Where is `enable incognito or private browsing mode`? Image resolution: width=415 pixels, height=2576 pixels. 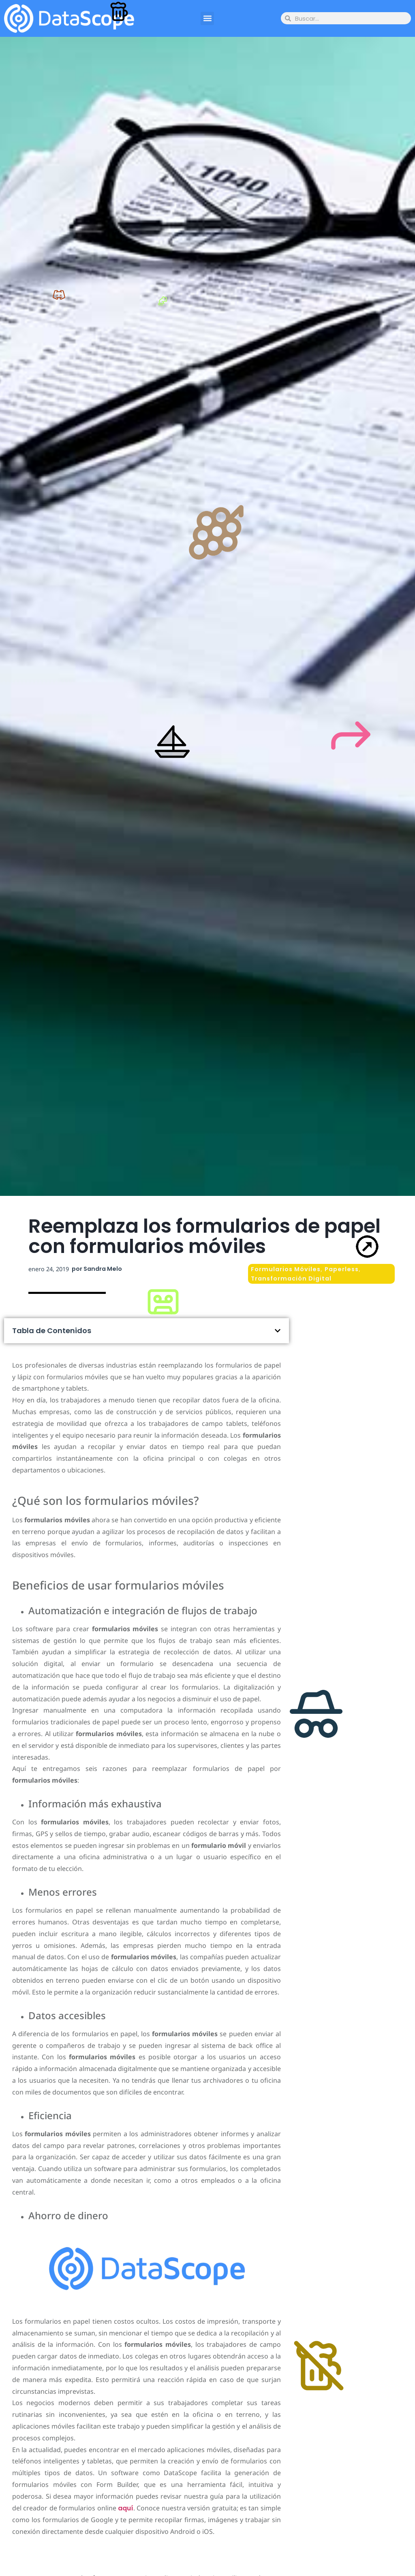 enable incognito or private browsing mode is located at coordinates (316, 1714).